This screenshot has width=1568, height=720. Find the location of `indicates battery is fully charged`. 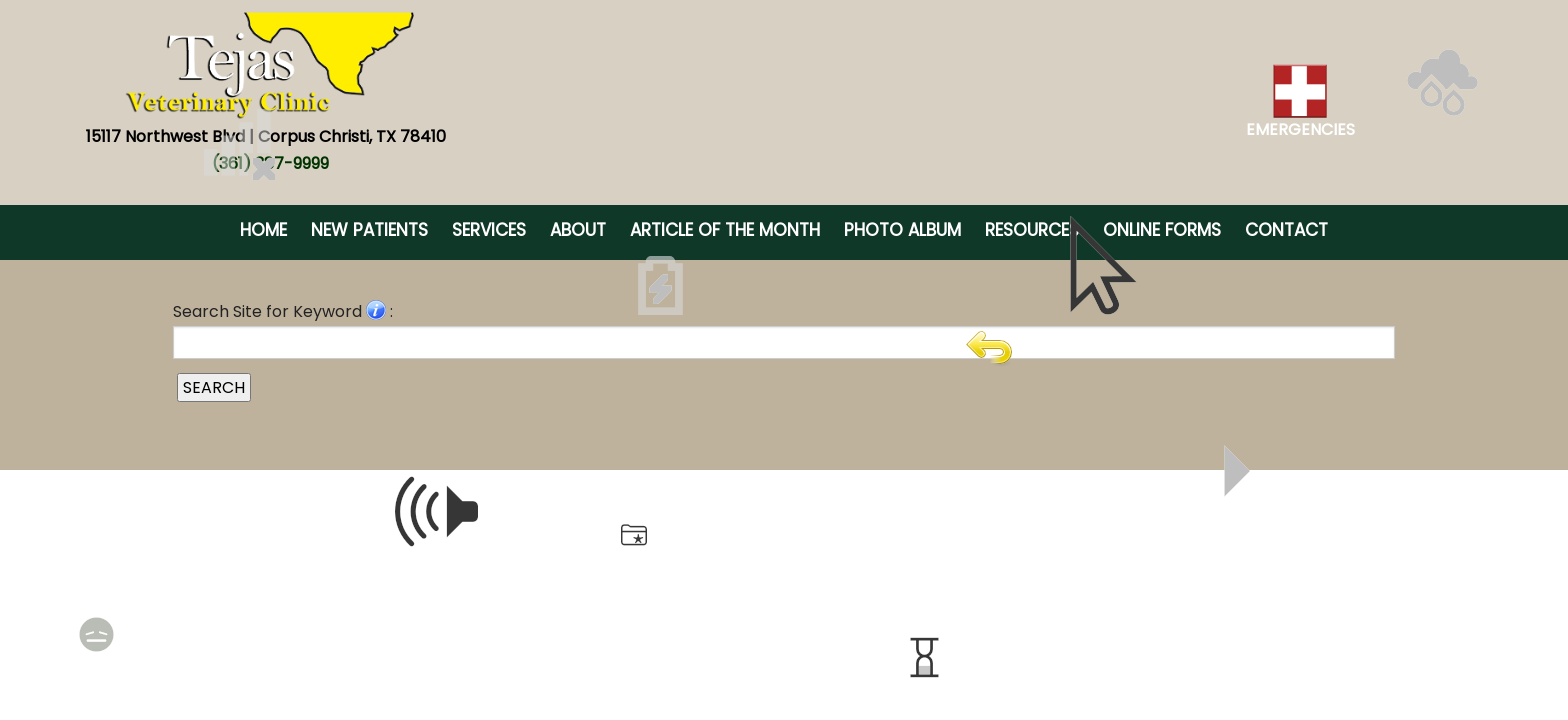

indicates battery is fully charged is located at coordinates (660, 285).